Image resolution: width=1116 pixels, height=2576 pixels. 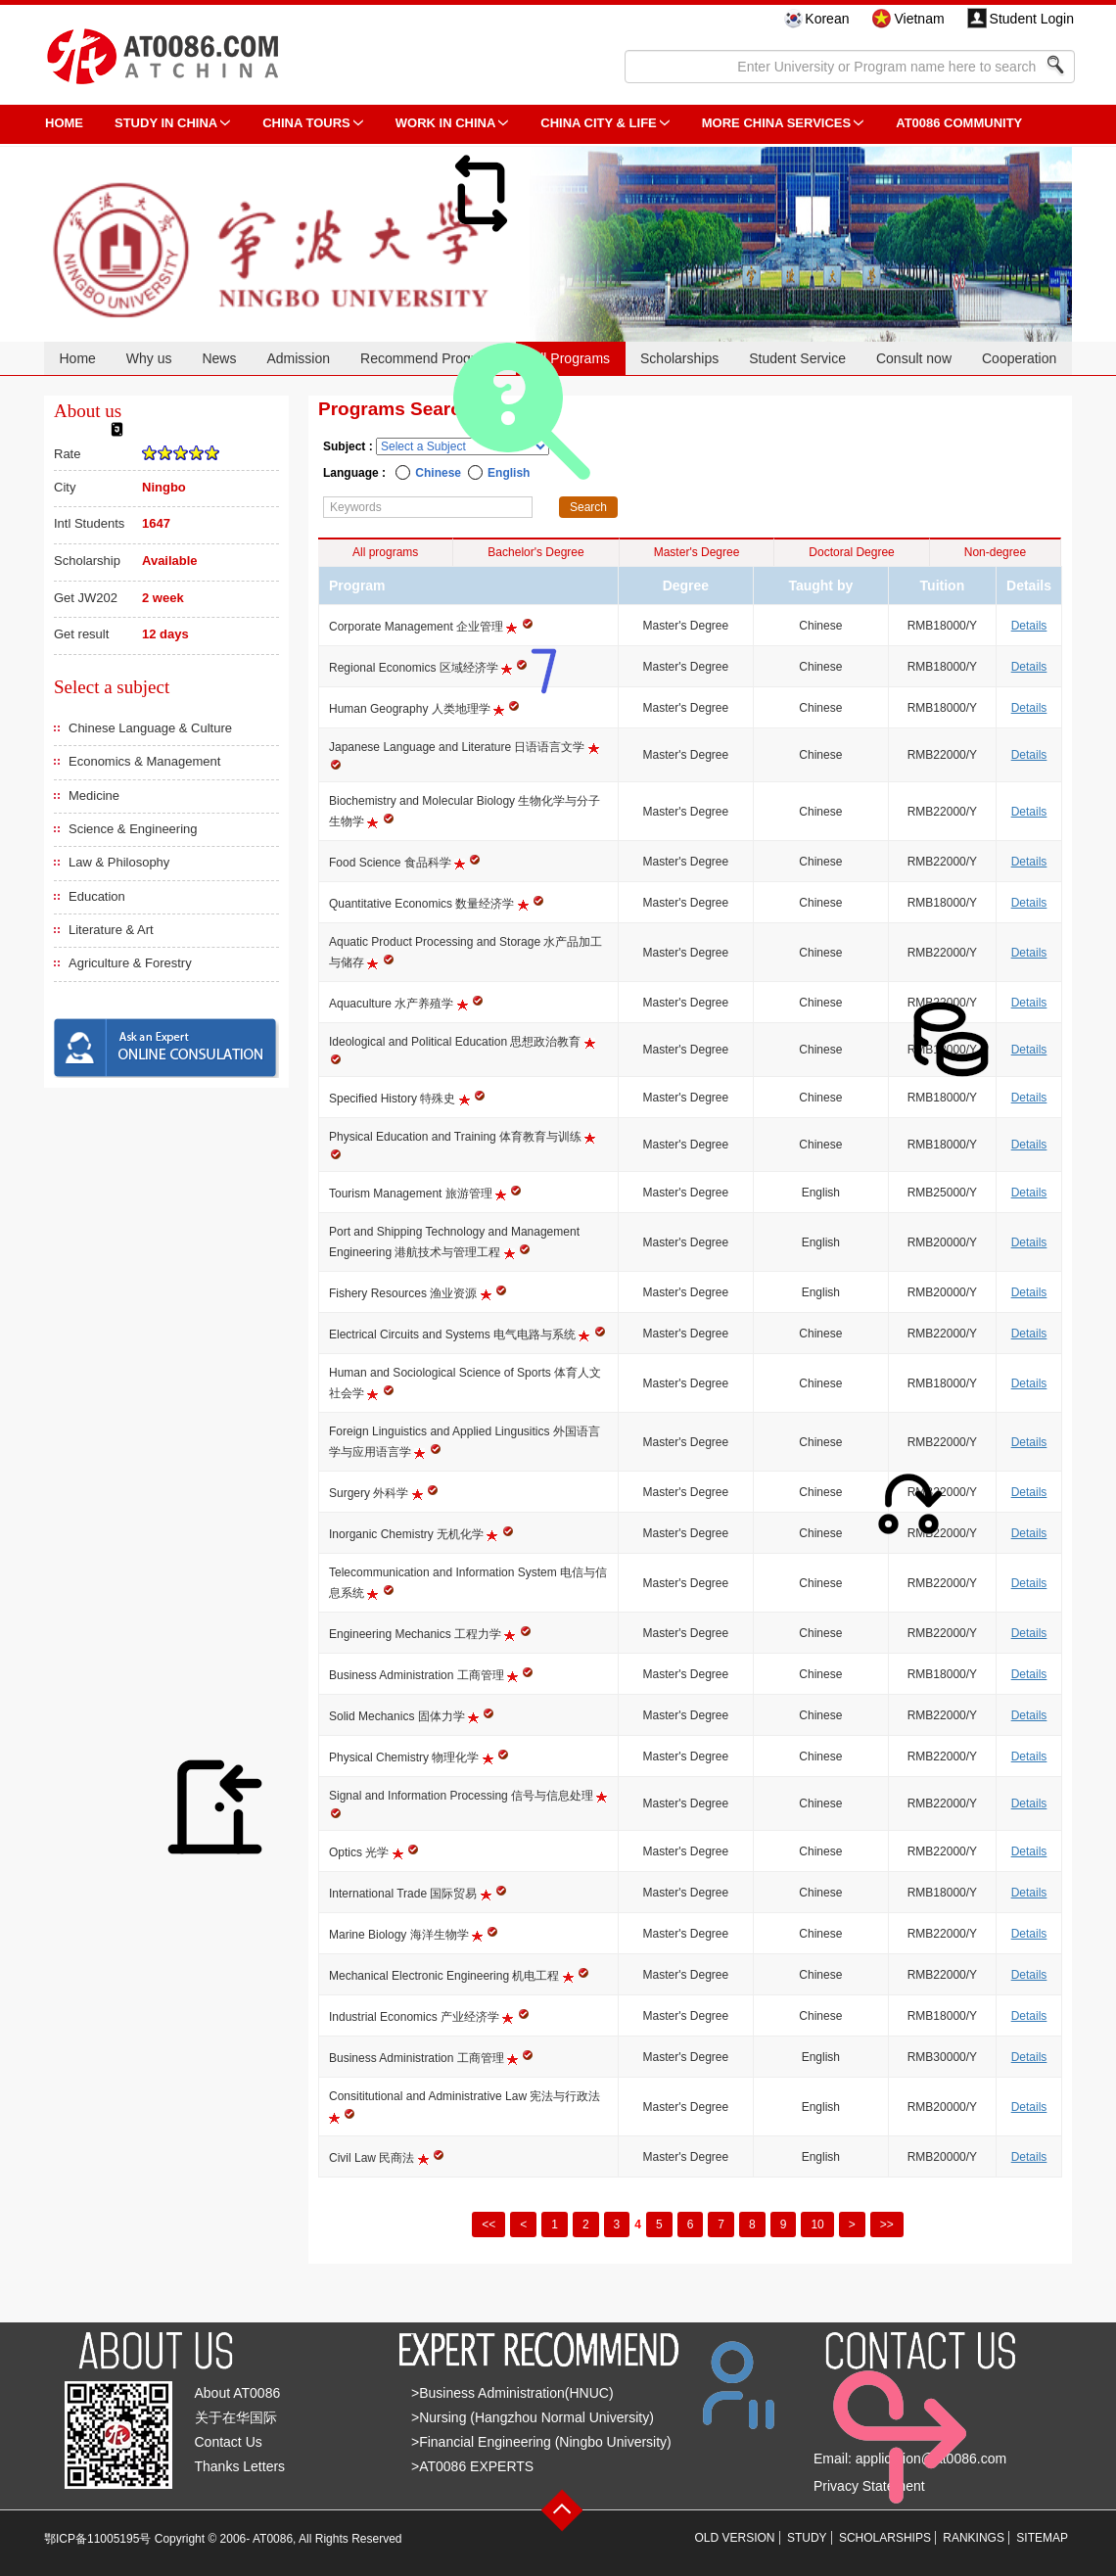 I want to click on change or update status between states, so click(x=908, y=1504).